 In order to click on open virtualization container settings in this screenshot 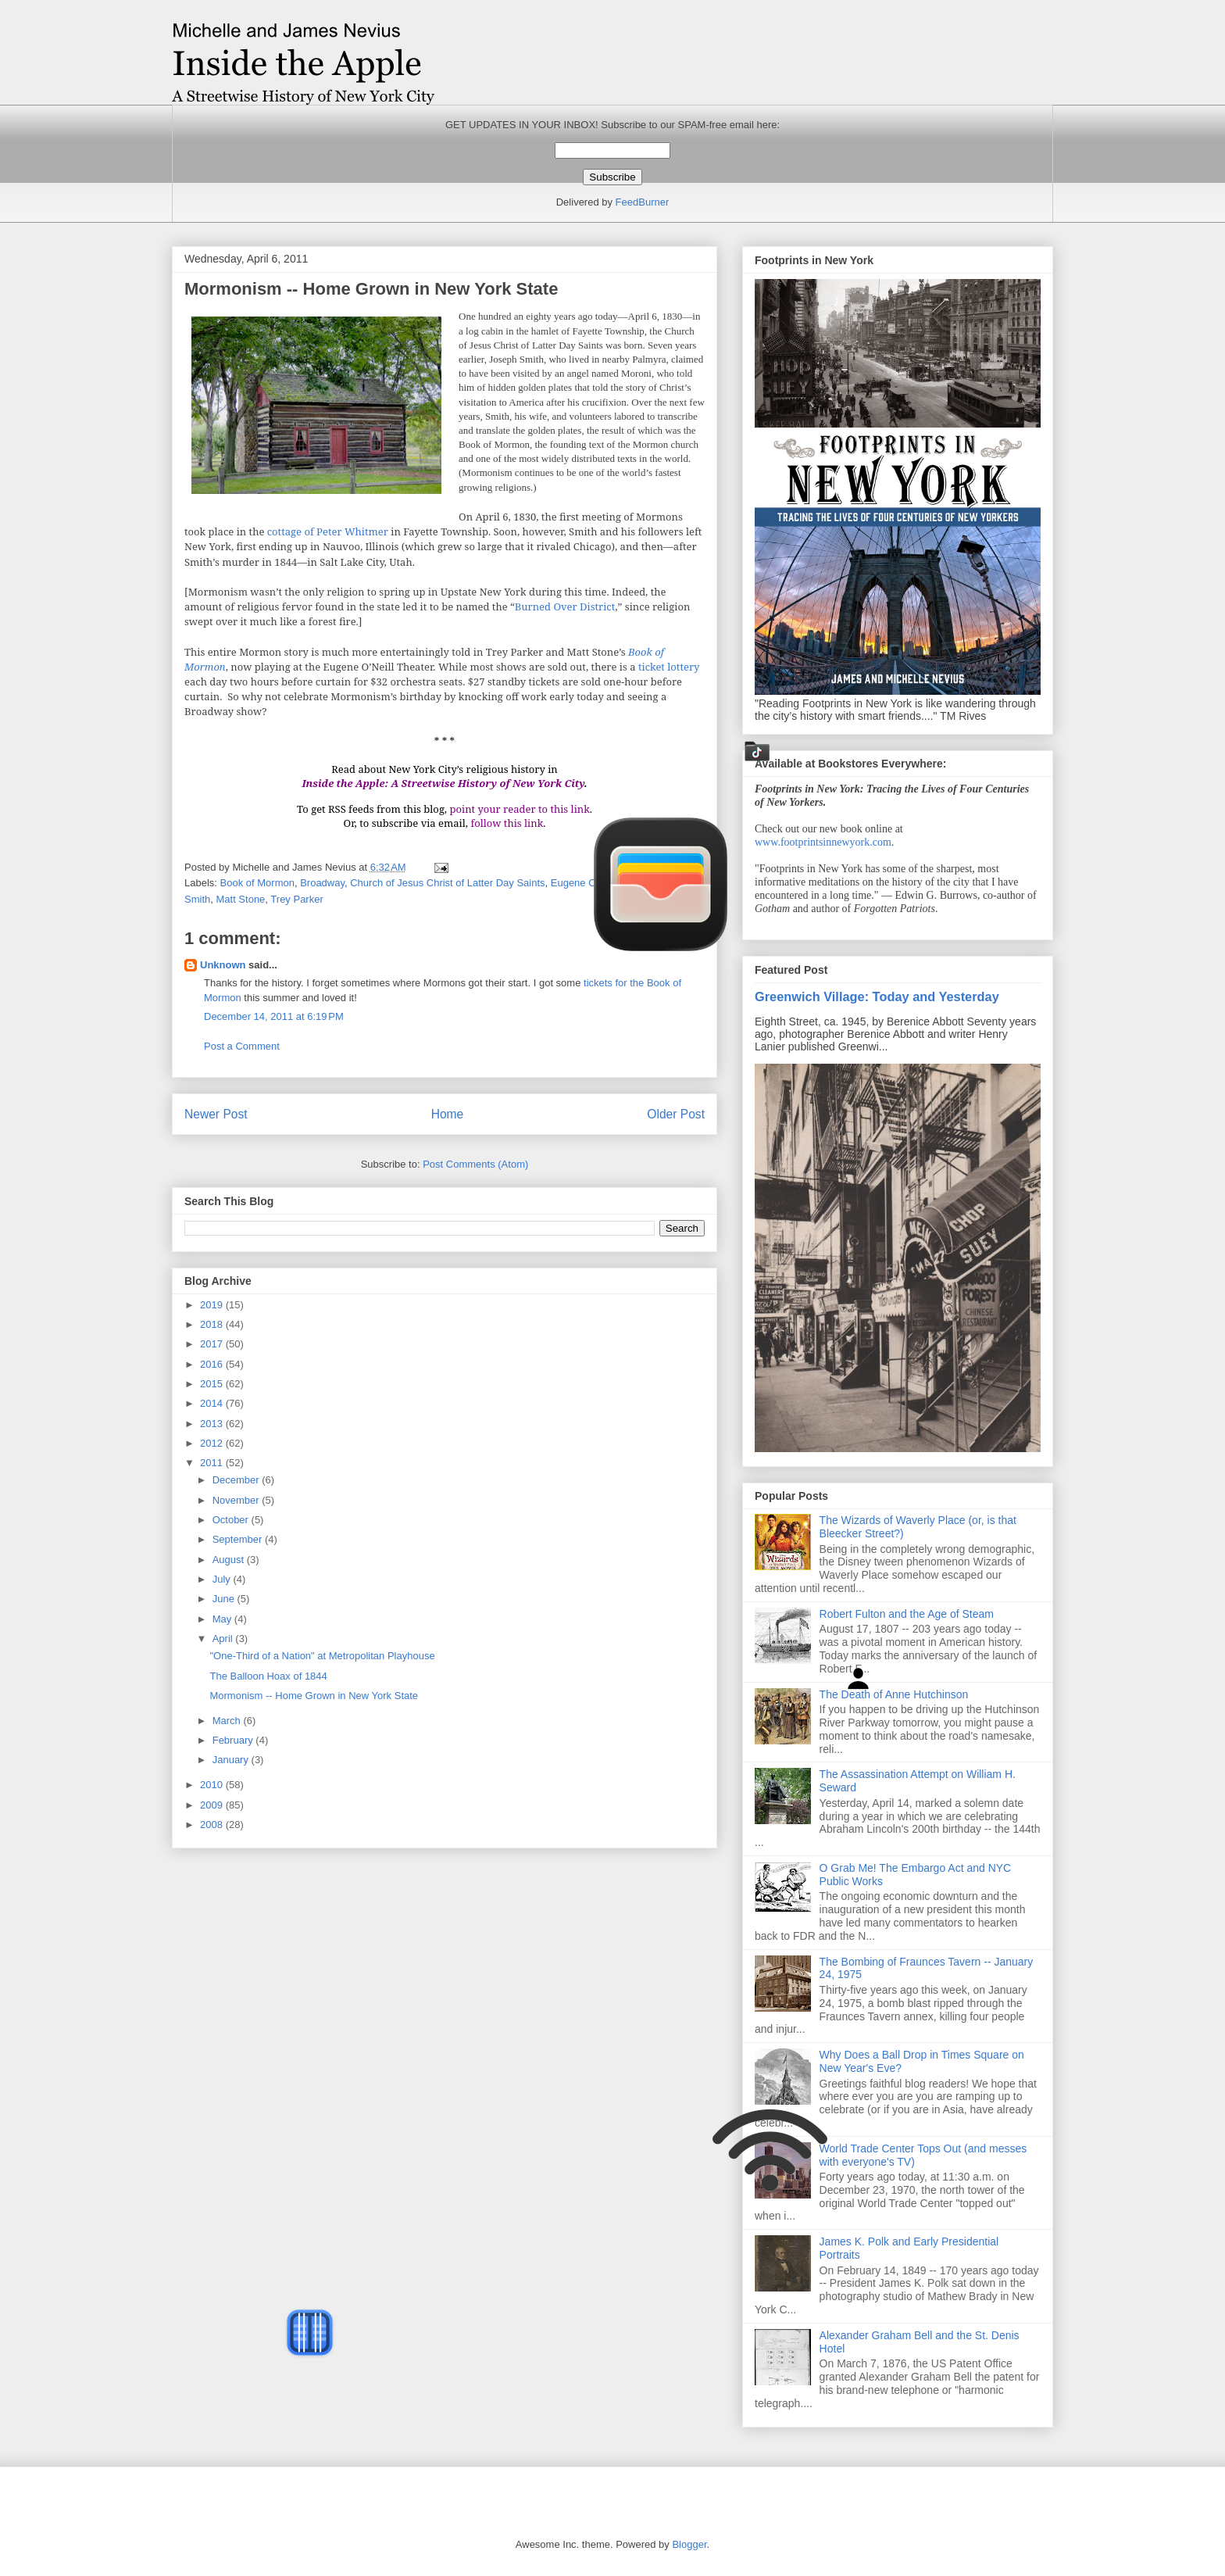, I will do `click(309, 2333)`.